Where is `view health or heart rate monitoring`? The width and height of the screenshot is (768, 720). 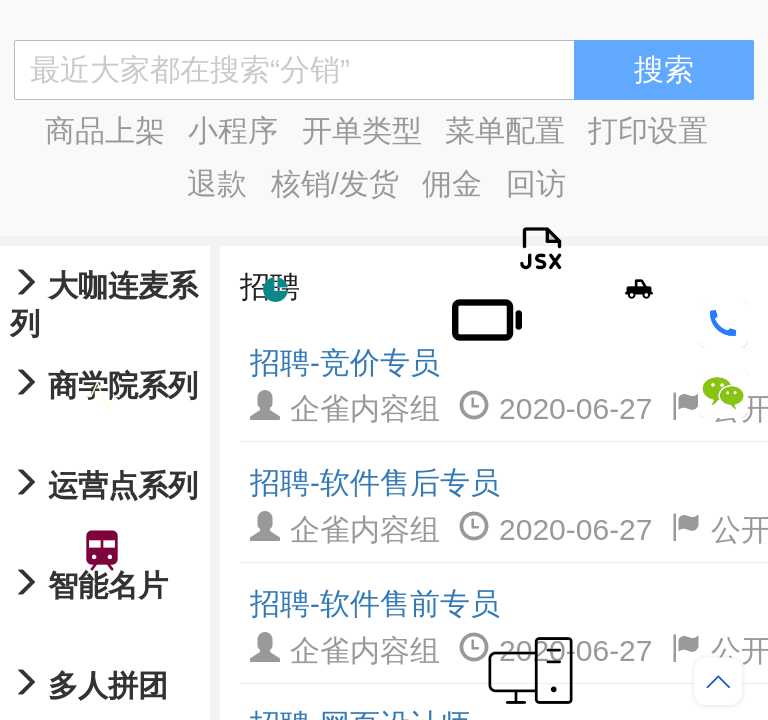 view health or heart rate monitoring is located at coordinates (102, 396).